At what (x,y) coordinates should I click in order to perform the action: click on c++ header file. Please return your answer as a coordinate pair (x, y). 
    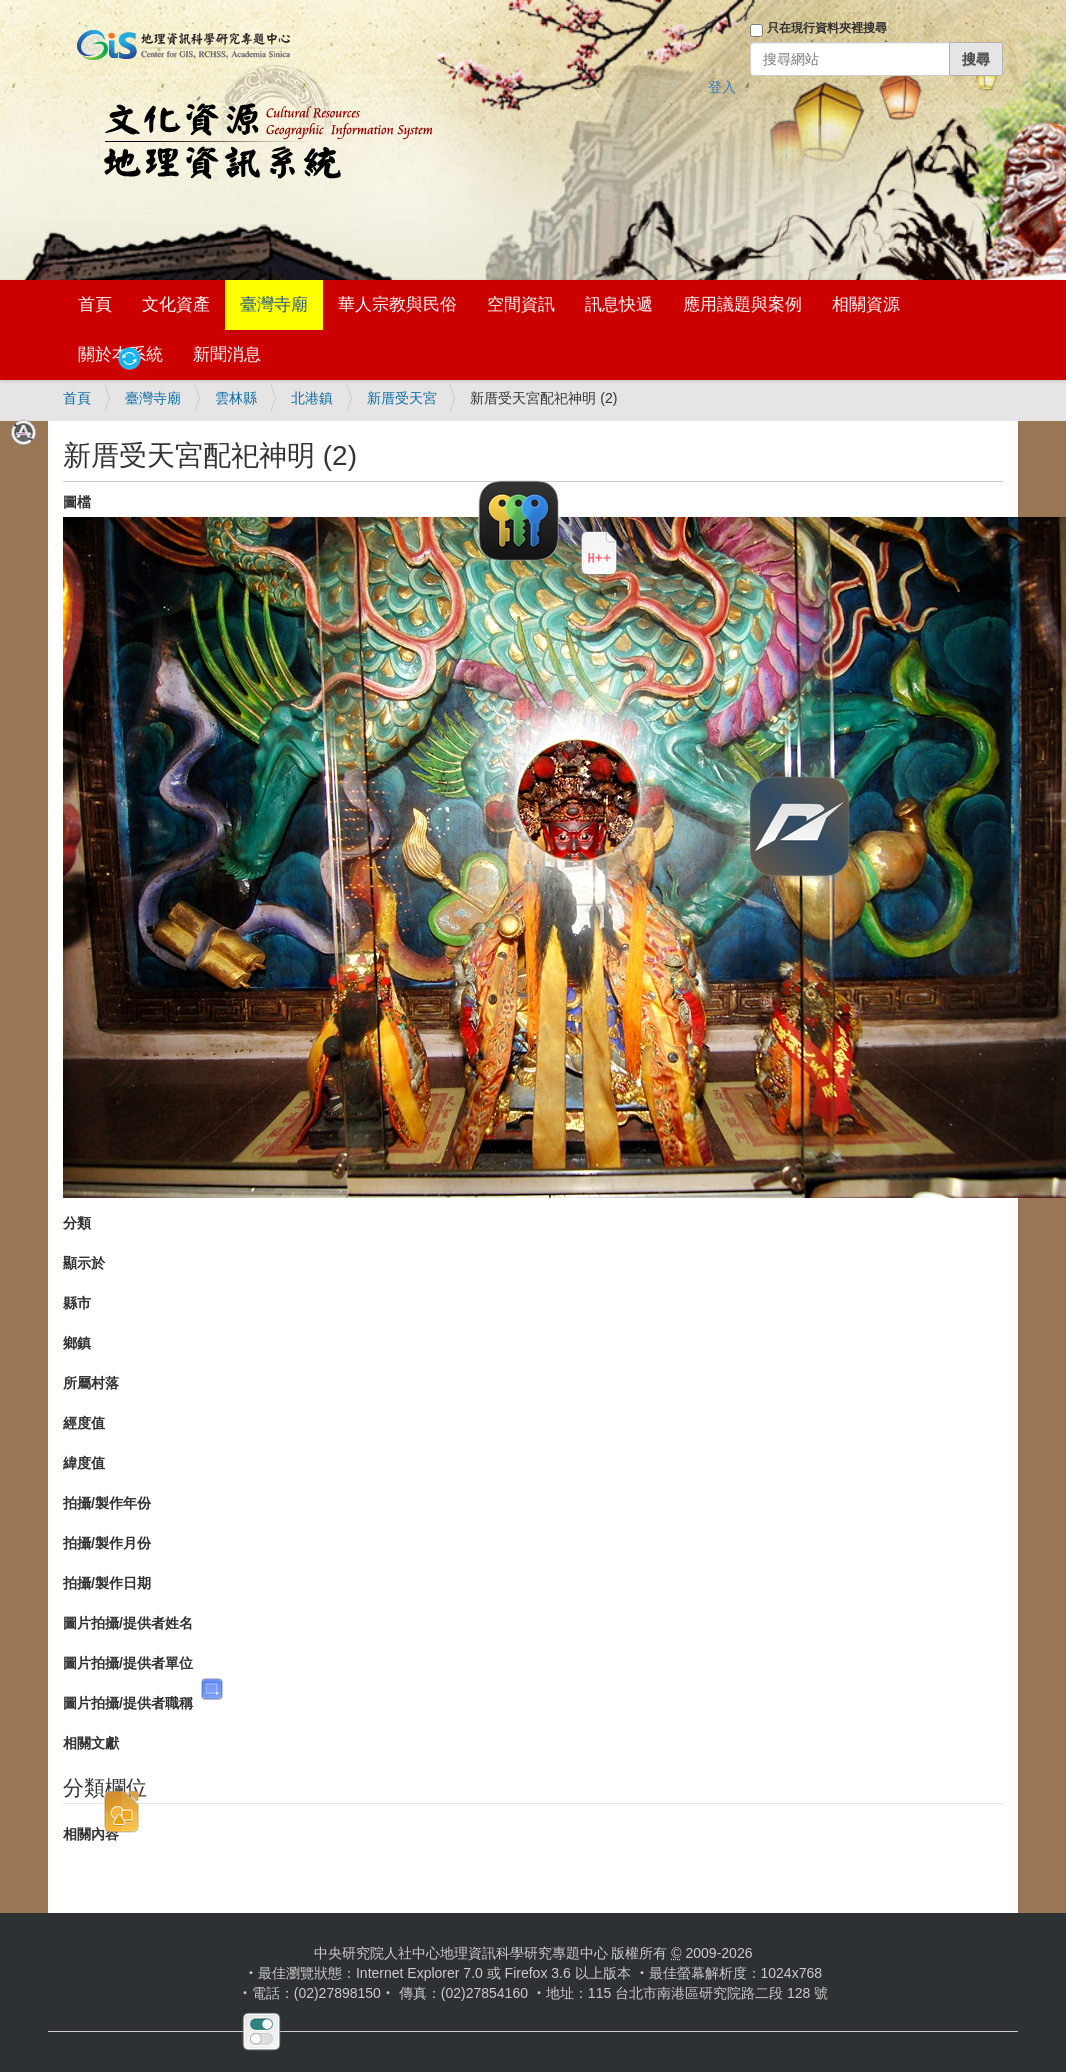
    Looking at the image, I should click on (599, 553).